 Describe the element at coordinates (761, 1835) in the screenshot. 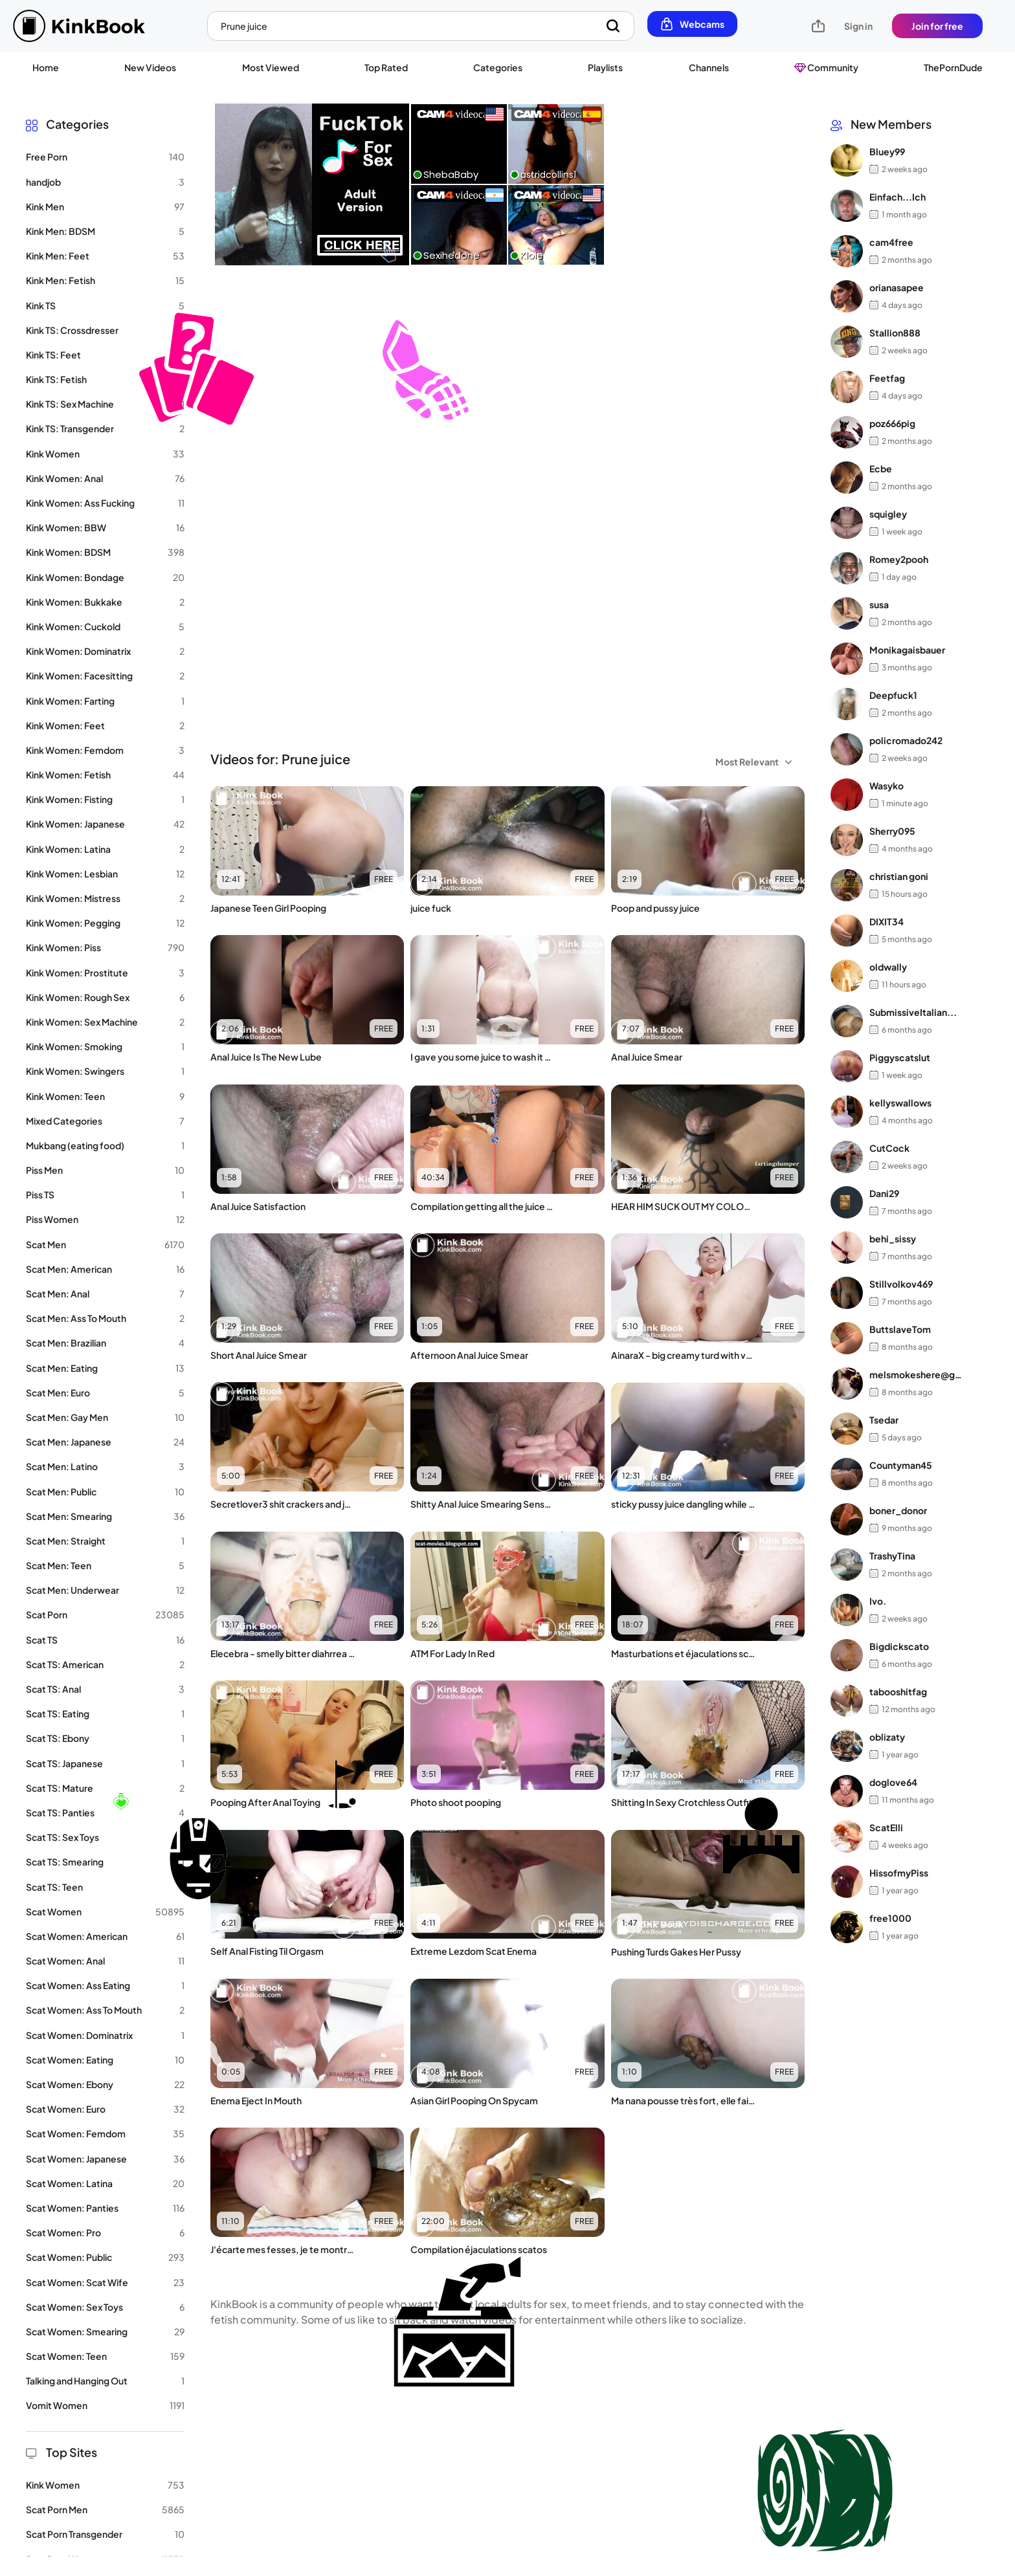

I see `travel to or view a bridge location` at that location.